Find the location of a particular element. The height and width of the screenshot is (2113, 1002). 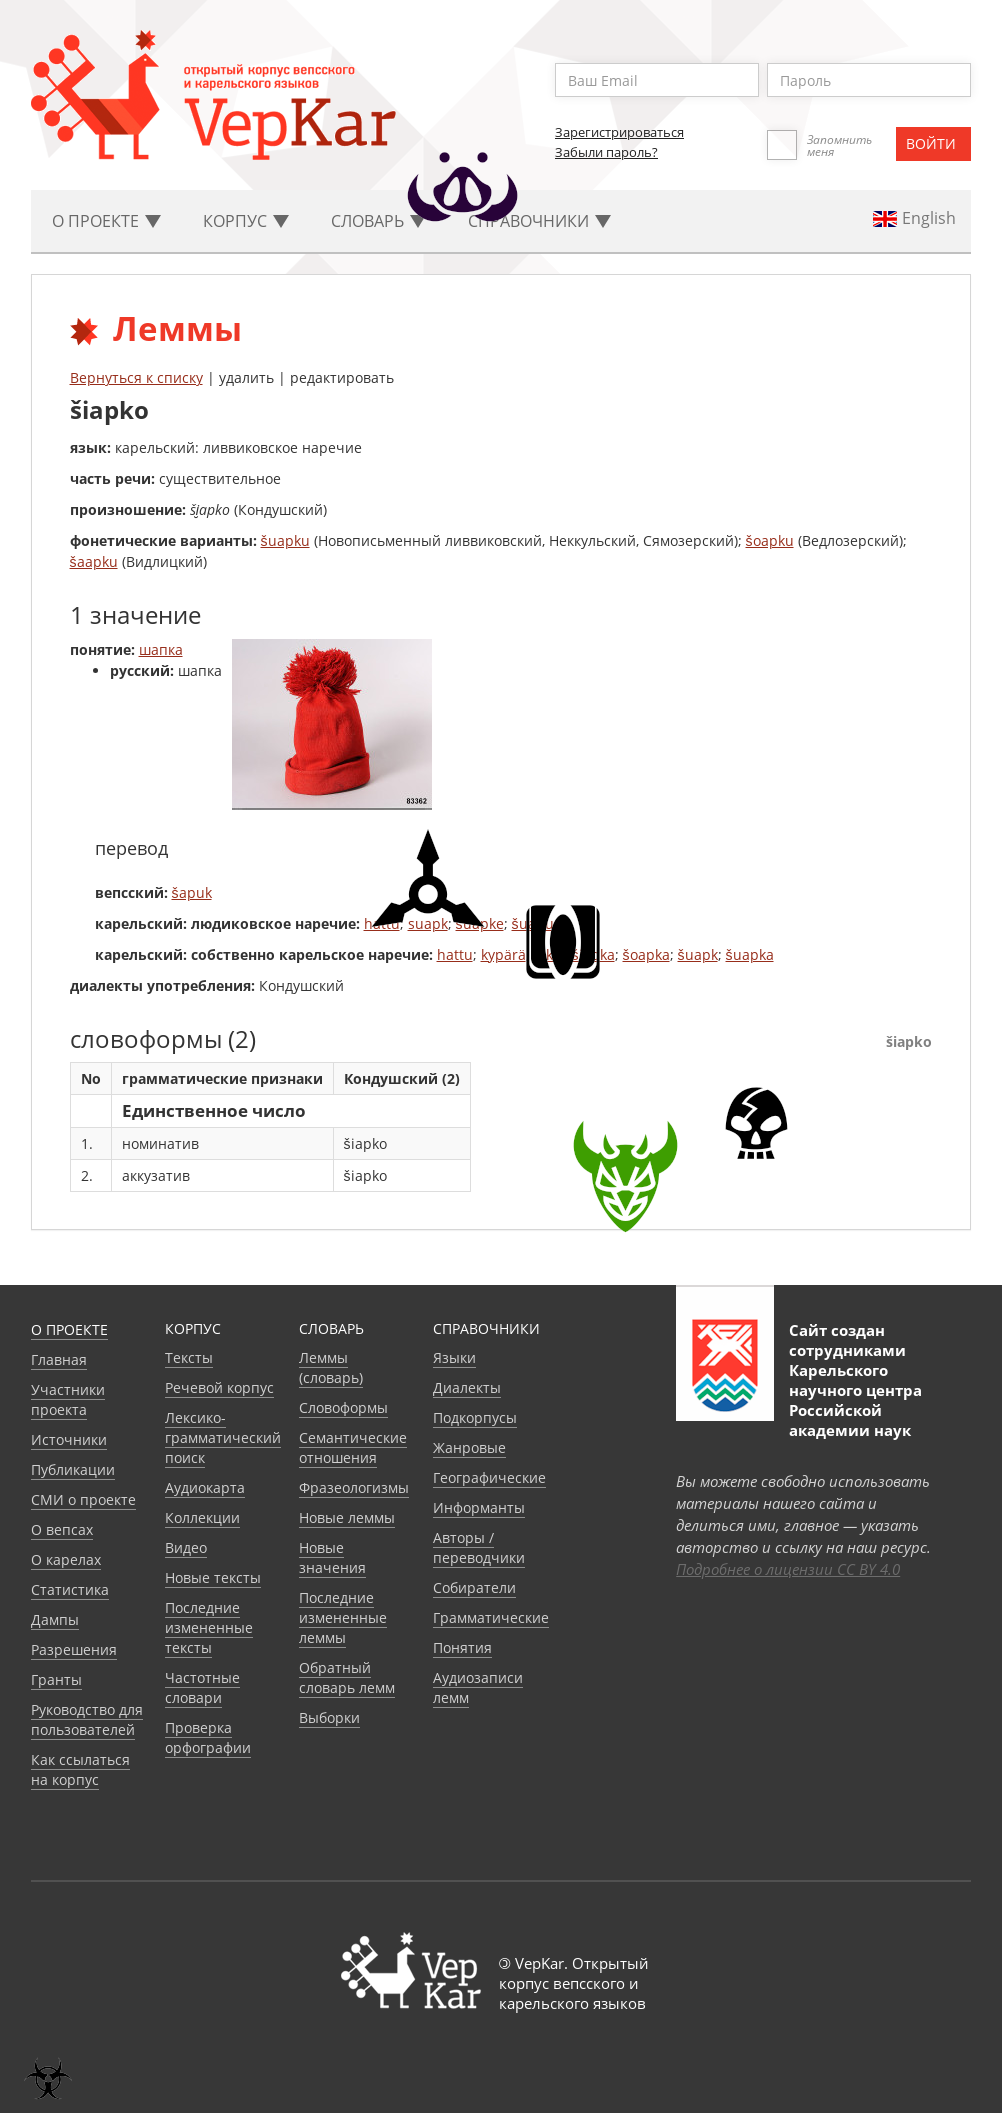

throwing weapon icon in a game inventory is located at coordinates (428, 878).